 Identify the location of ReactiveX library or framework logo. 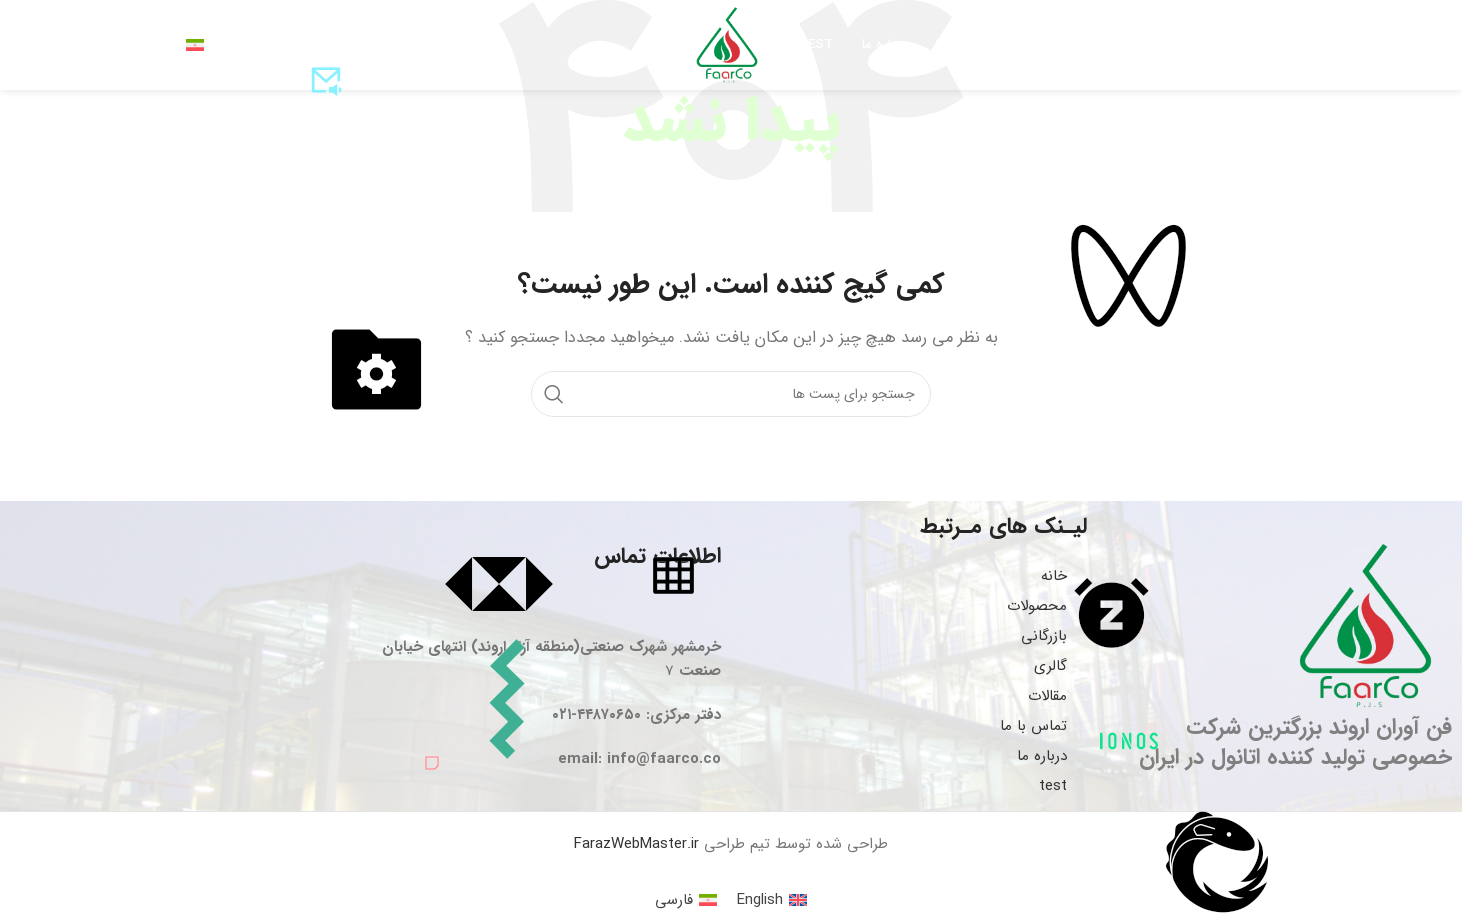
(1217, 862).